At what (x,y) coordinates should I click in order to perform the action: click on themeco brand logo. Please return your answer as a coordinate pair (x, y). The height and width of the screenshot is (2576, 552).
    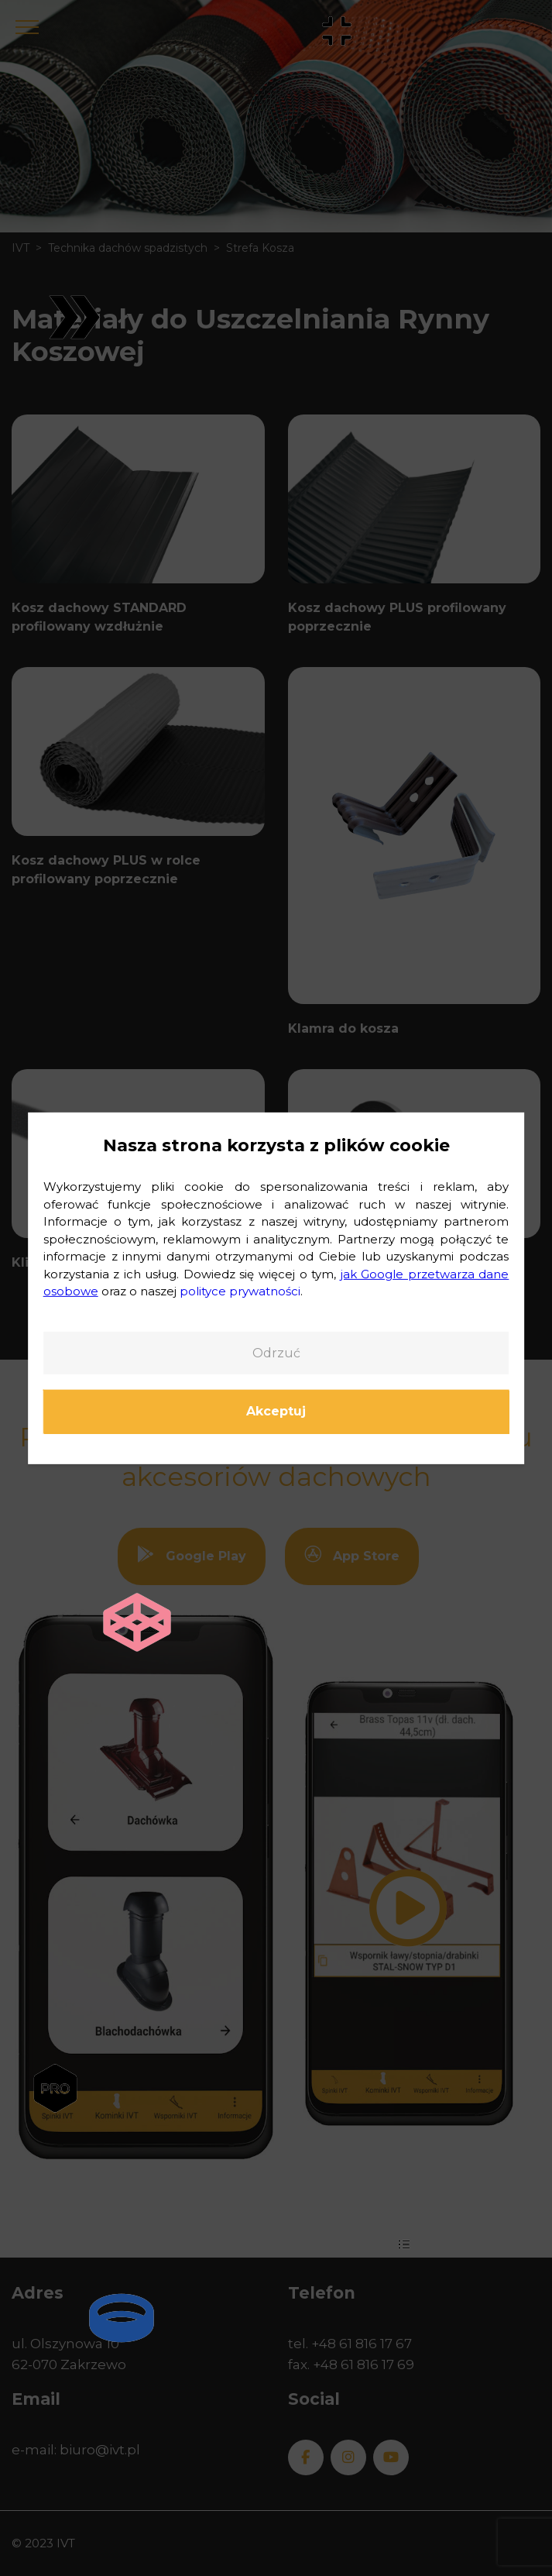
    Looking at the image, I should click on (55, 2088).